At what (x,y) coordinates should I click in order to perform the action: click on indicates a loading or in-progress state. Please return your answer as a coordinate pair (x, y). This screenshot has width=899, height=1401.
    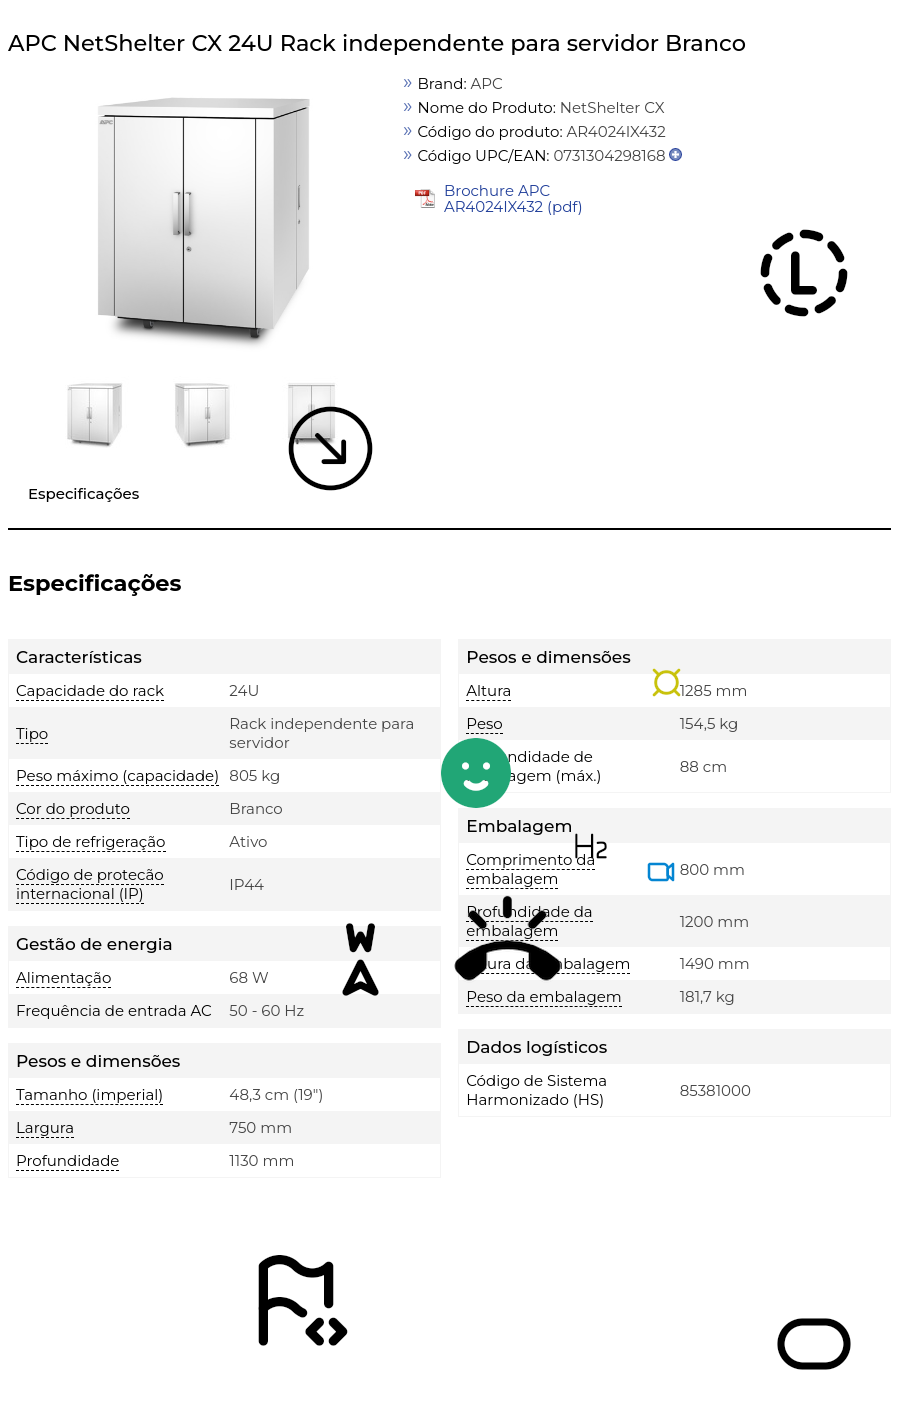
    Looking at the image, I should click on (804, 273).